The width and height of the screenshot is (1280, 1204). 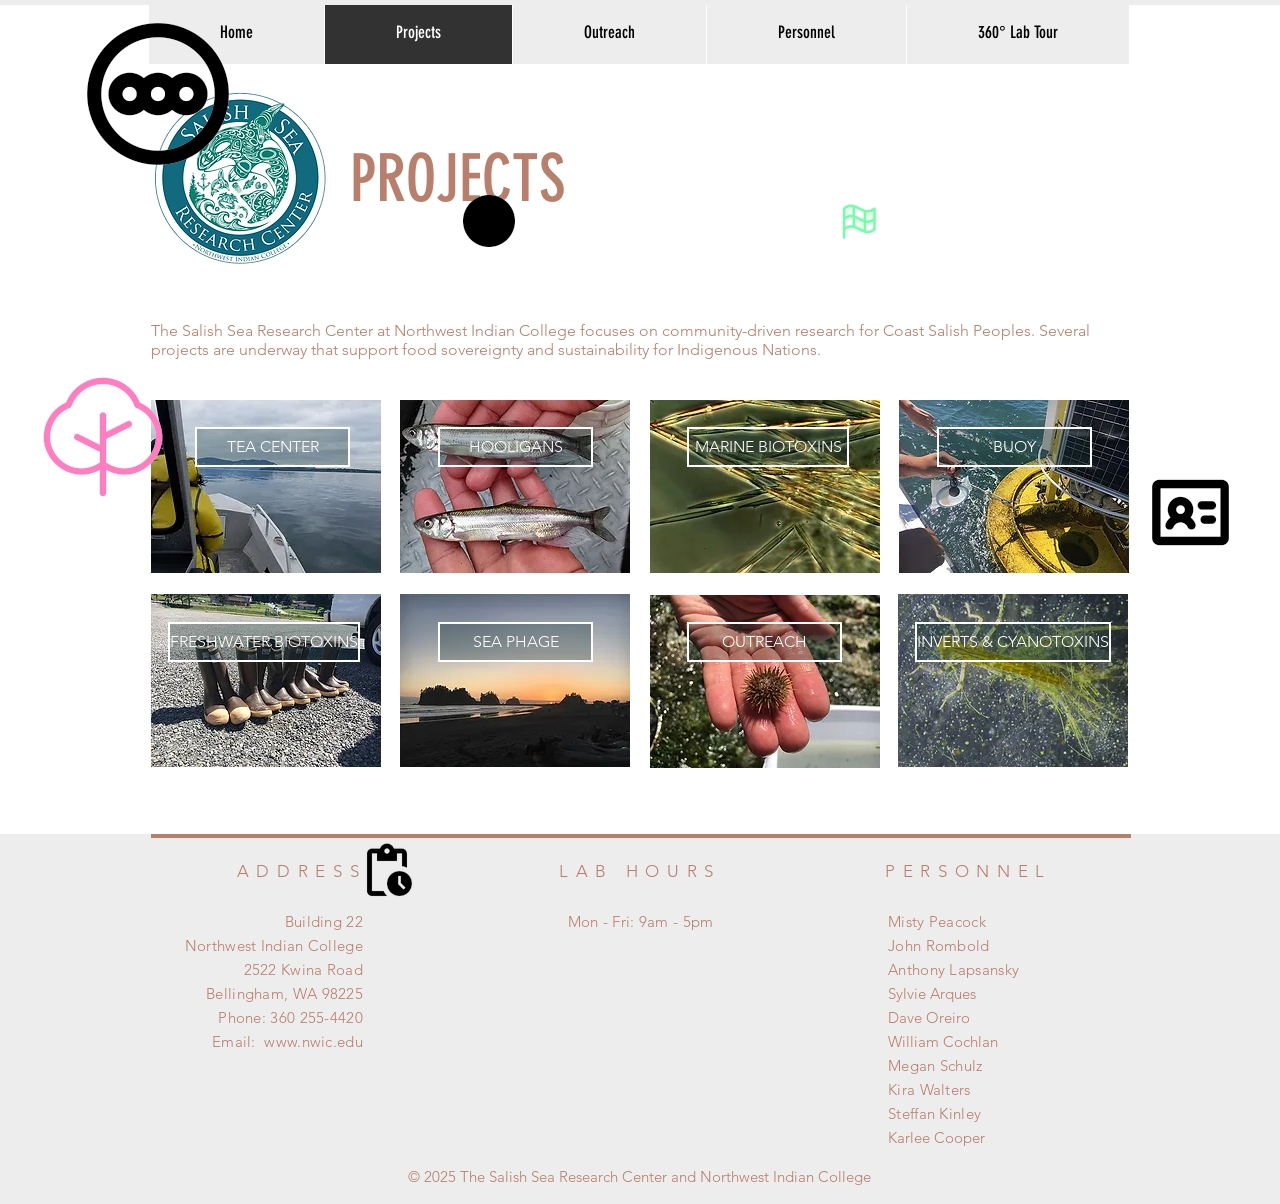 What do you see at coordinates (103, 437) in the screenshot?
I see `access nature or park-related content` at bounding box center [103, 437].